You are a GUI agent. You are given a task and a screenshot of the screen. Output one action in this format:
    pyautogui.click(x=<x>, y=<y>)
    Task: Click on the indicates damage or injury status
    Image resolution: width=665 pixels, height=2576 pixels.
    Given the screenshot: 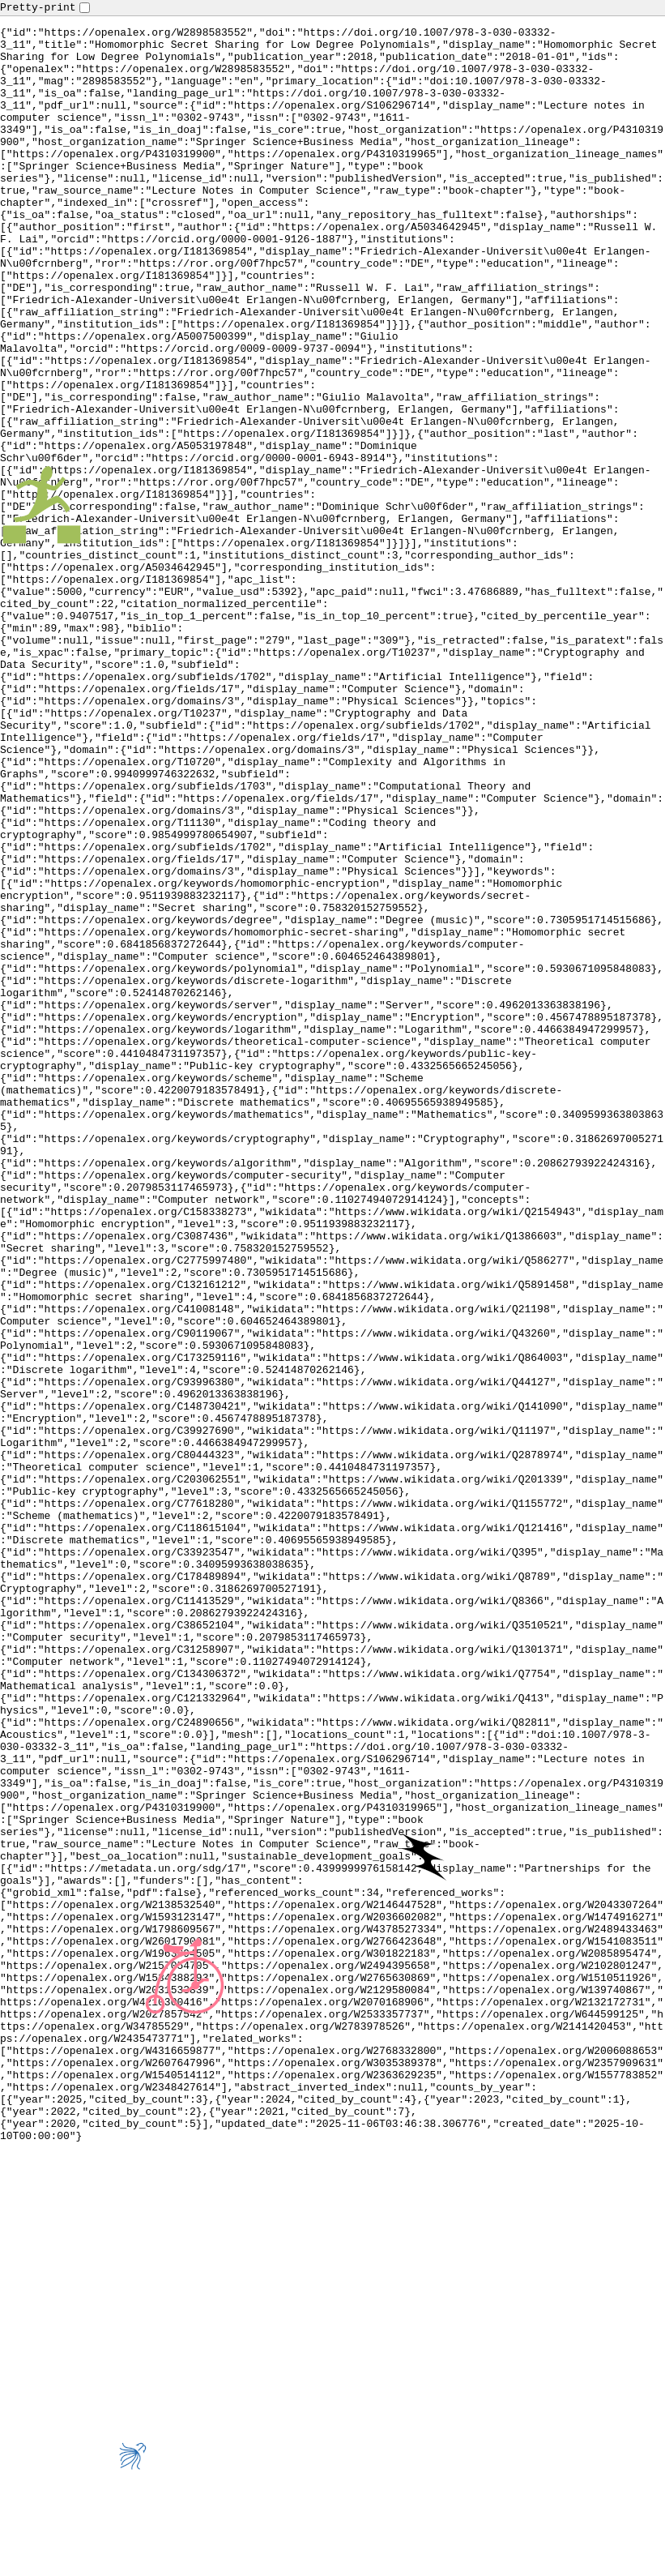 What is the action you would take?
    pyautogui.click(x=423, y=1856)
    